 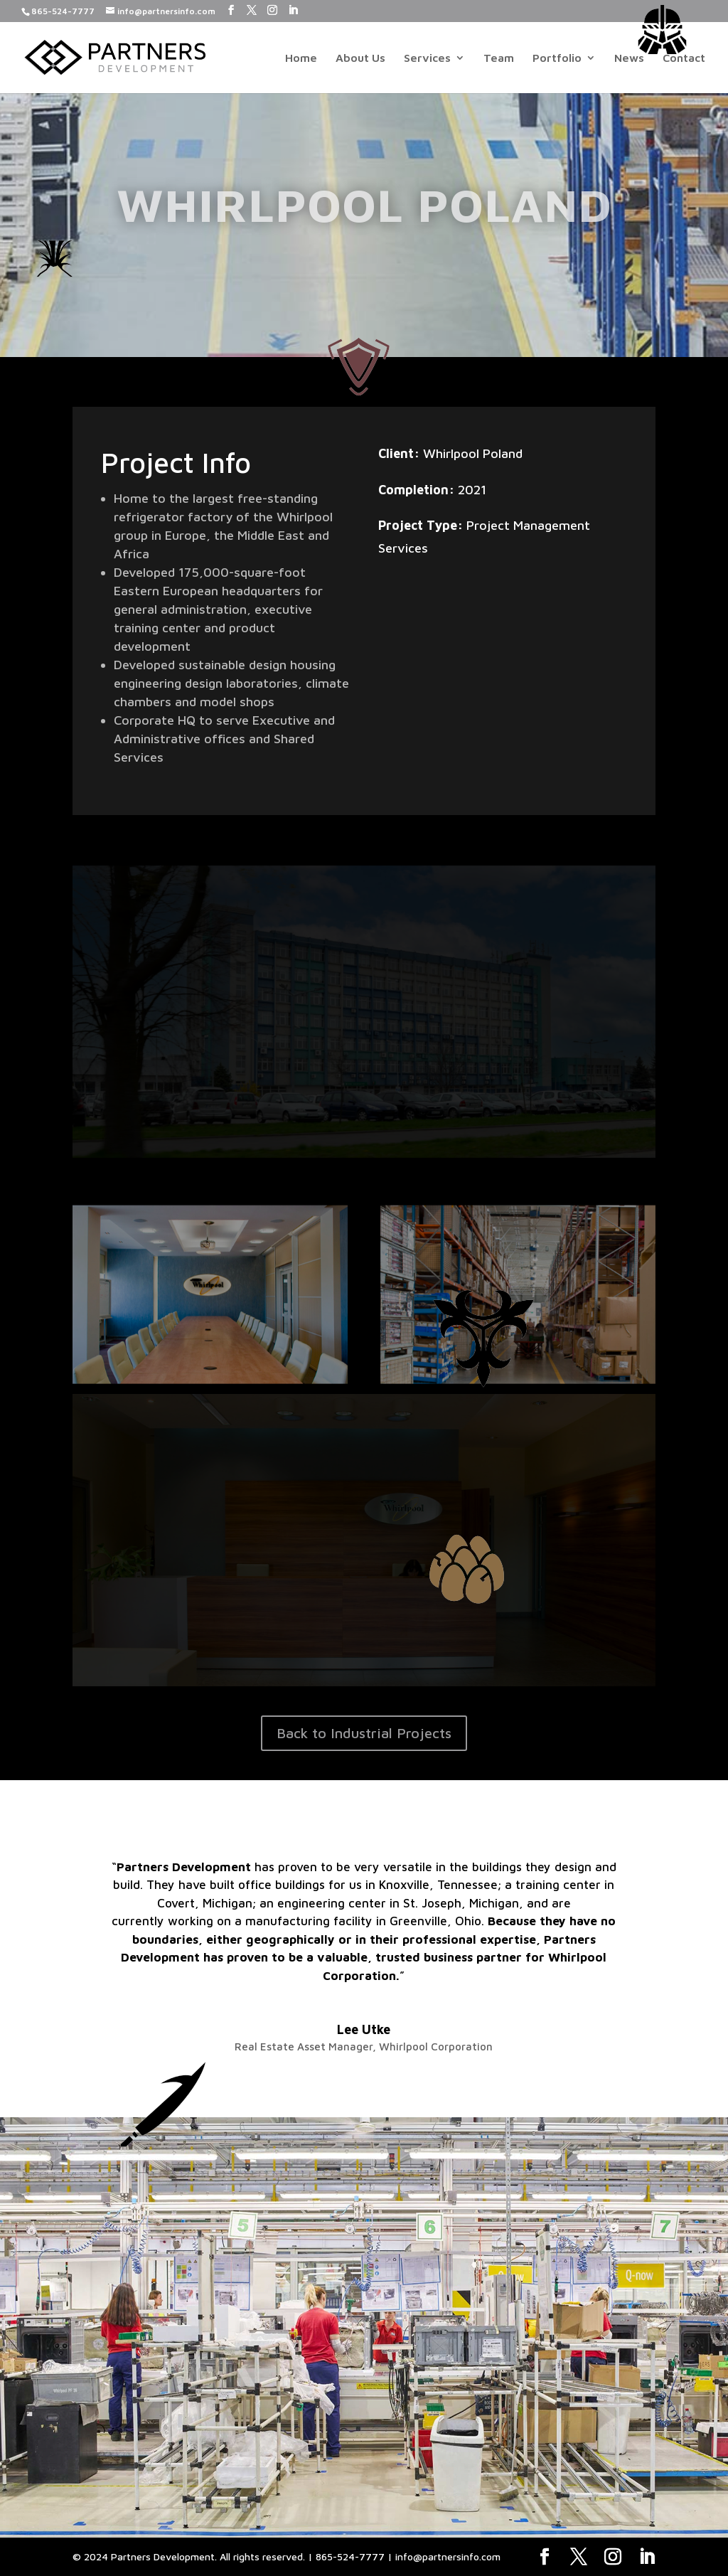 What do you see at coordinates (54, 258) in the screenshot?
I see `indicates volcanic activity or hazard in a game` at bounding box center [54, 258].